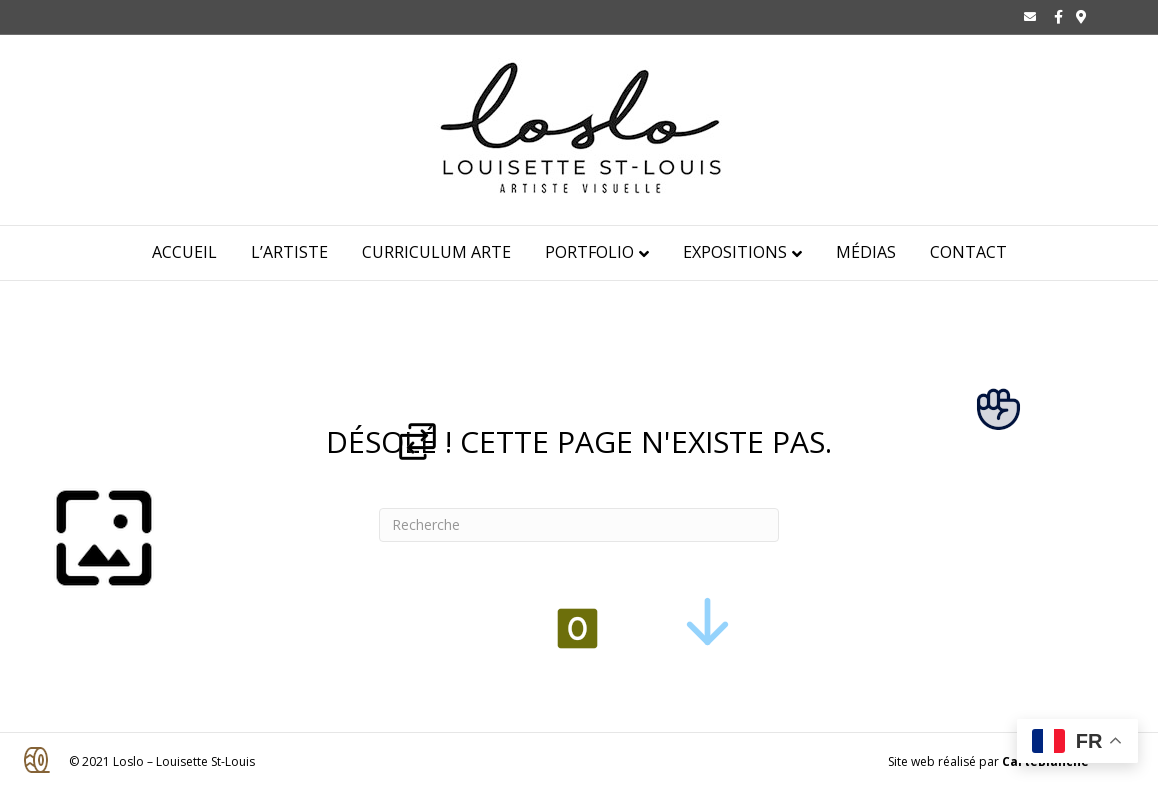  Describe the element at coordinates (998, 408) in the screenshot. I see `indicates solidarity or support action` at that location.